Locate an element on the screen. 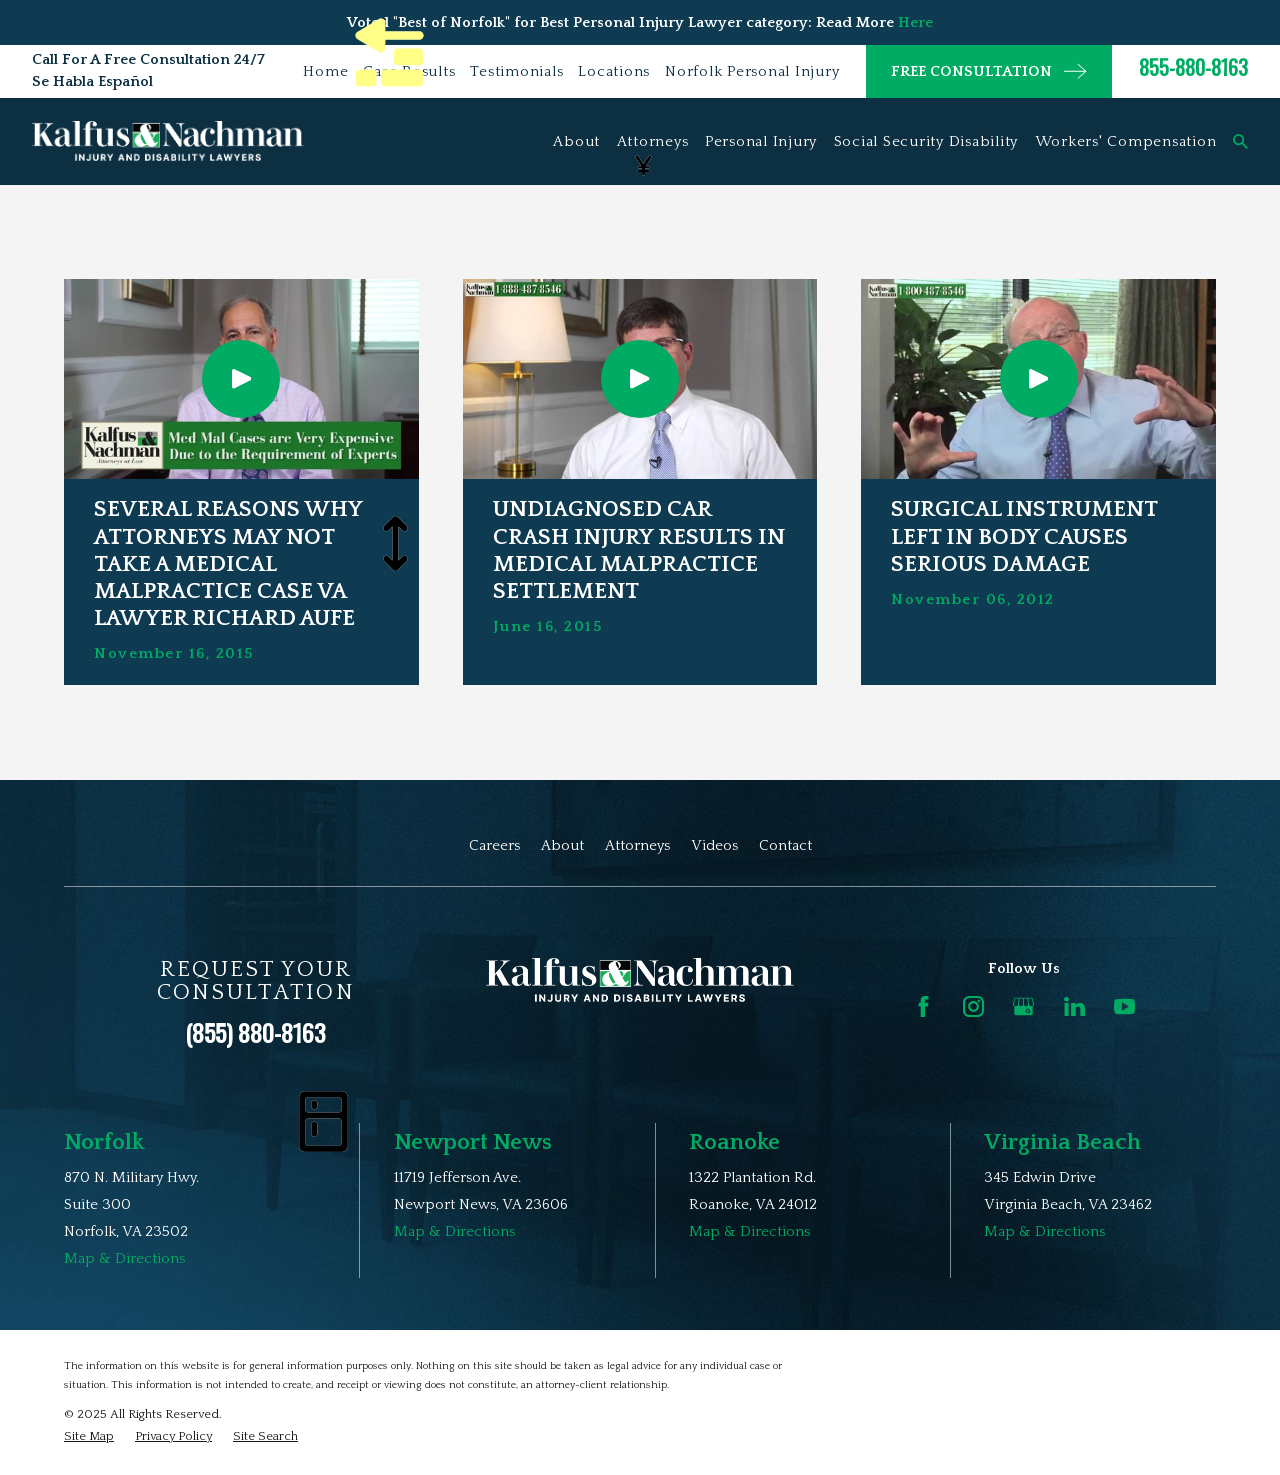 The width and height of the screenshot is (1280, 1475). access kitchen appliance controls is located at coordinates (323, 1121).